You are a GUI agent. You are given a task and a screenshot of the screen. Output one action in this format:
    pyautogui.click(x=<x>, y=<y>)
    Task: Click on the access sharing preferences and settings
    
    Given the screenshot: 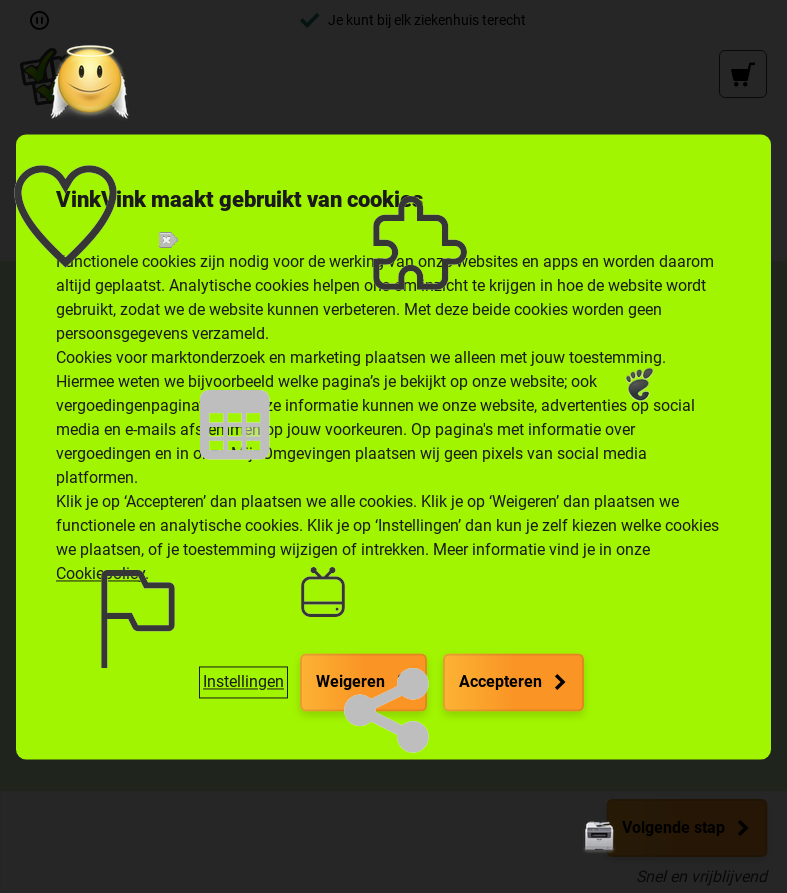 What is the action you would take?
    pyautogui.click(x=386, y=710)
    